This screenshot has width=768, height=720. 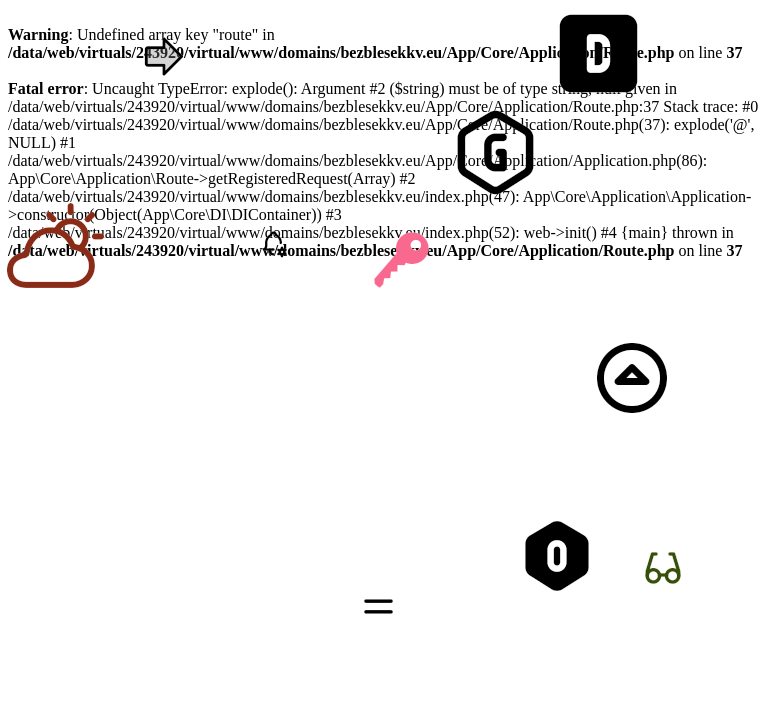 I want to click on scroll to top of page, so click(x=632, y=378).